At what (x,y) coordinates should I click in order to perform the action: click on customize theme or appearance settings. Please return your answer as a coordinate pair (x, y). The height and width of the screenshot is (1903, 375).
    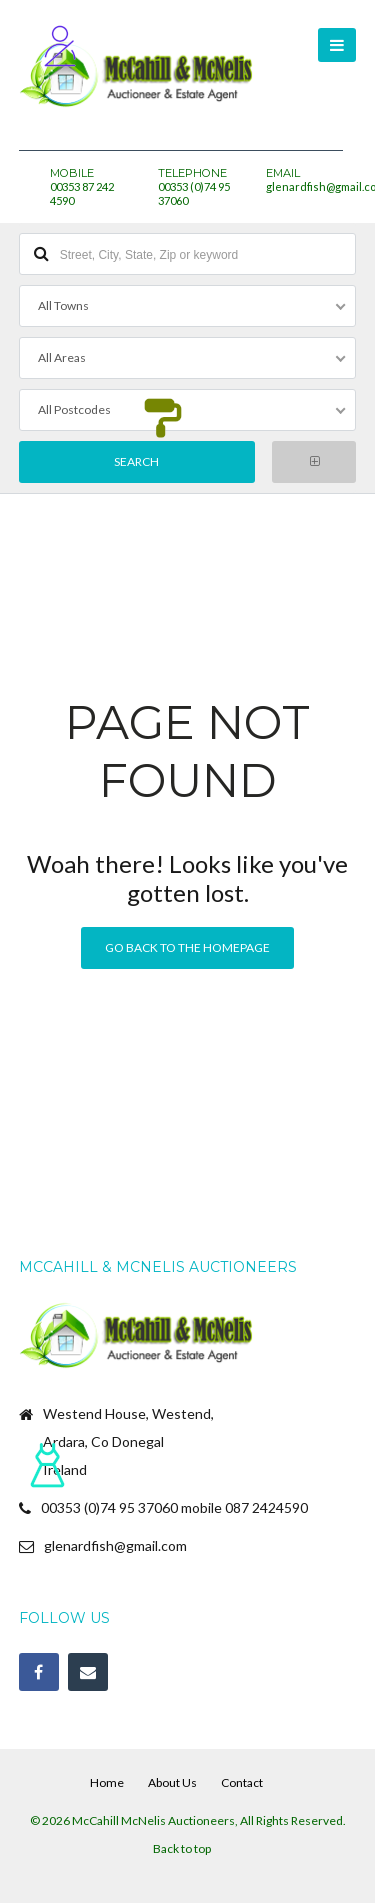
    Looking at the image, I should click on (163, 417).